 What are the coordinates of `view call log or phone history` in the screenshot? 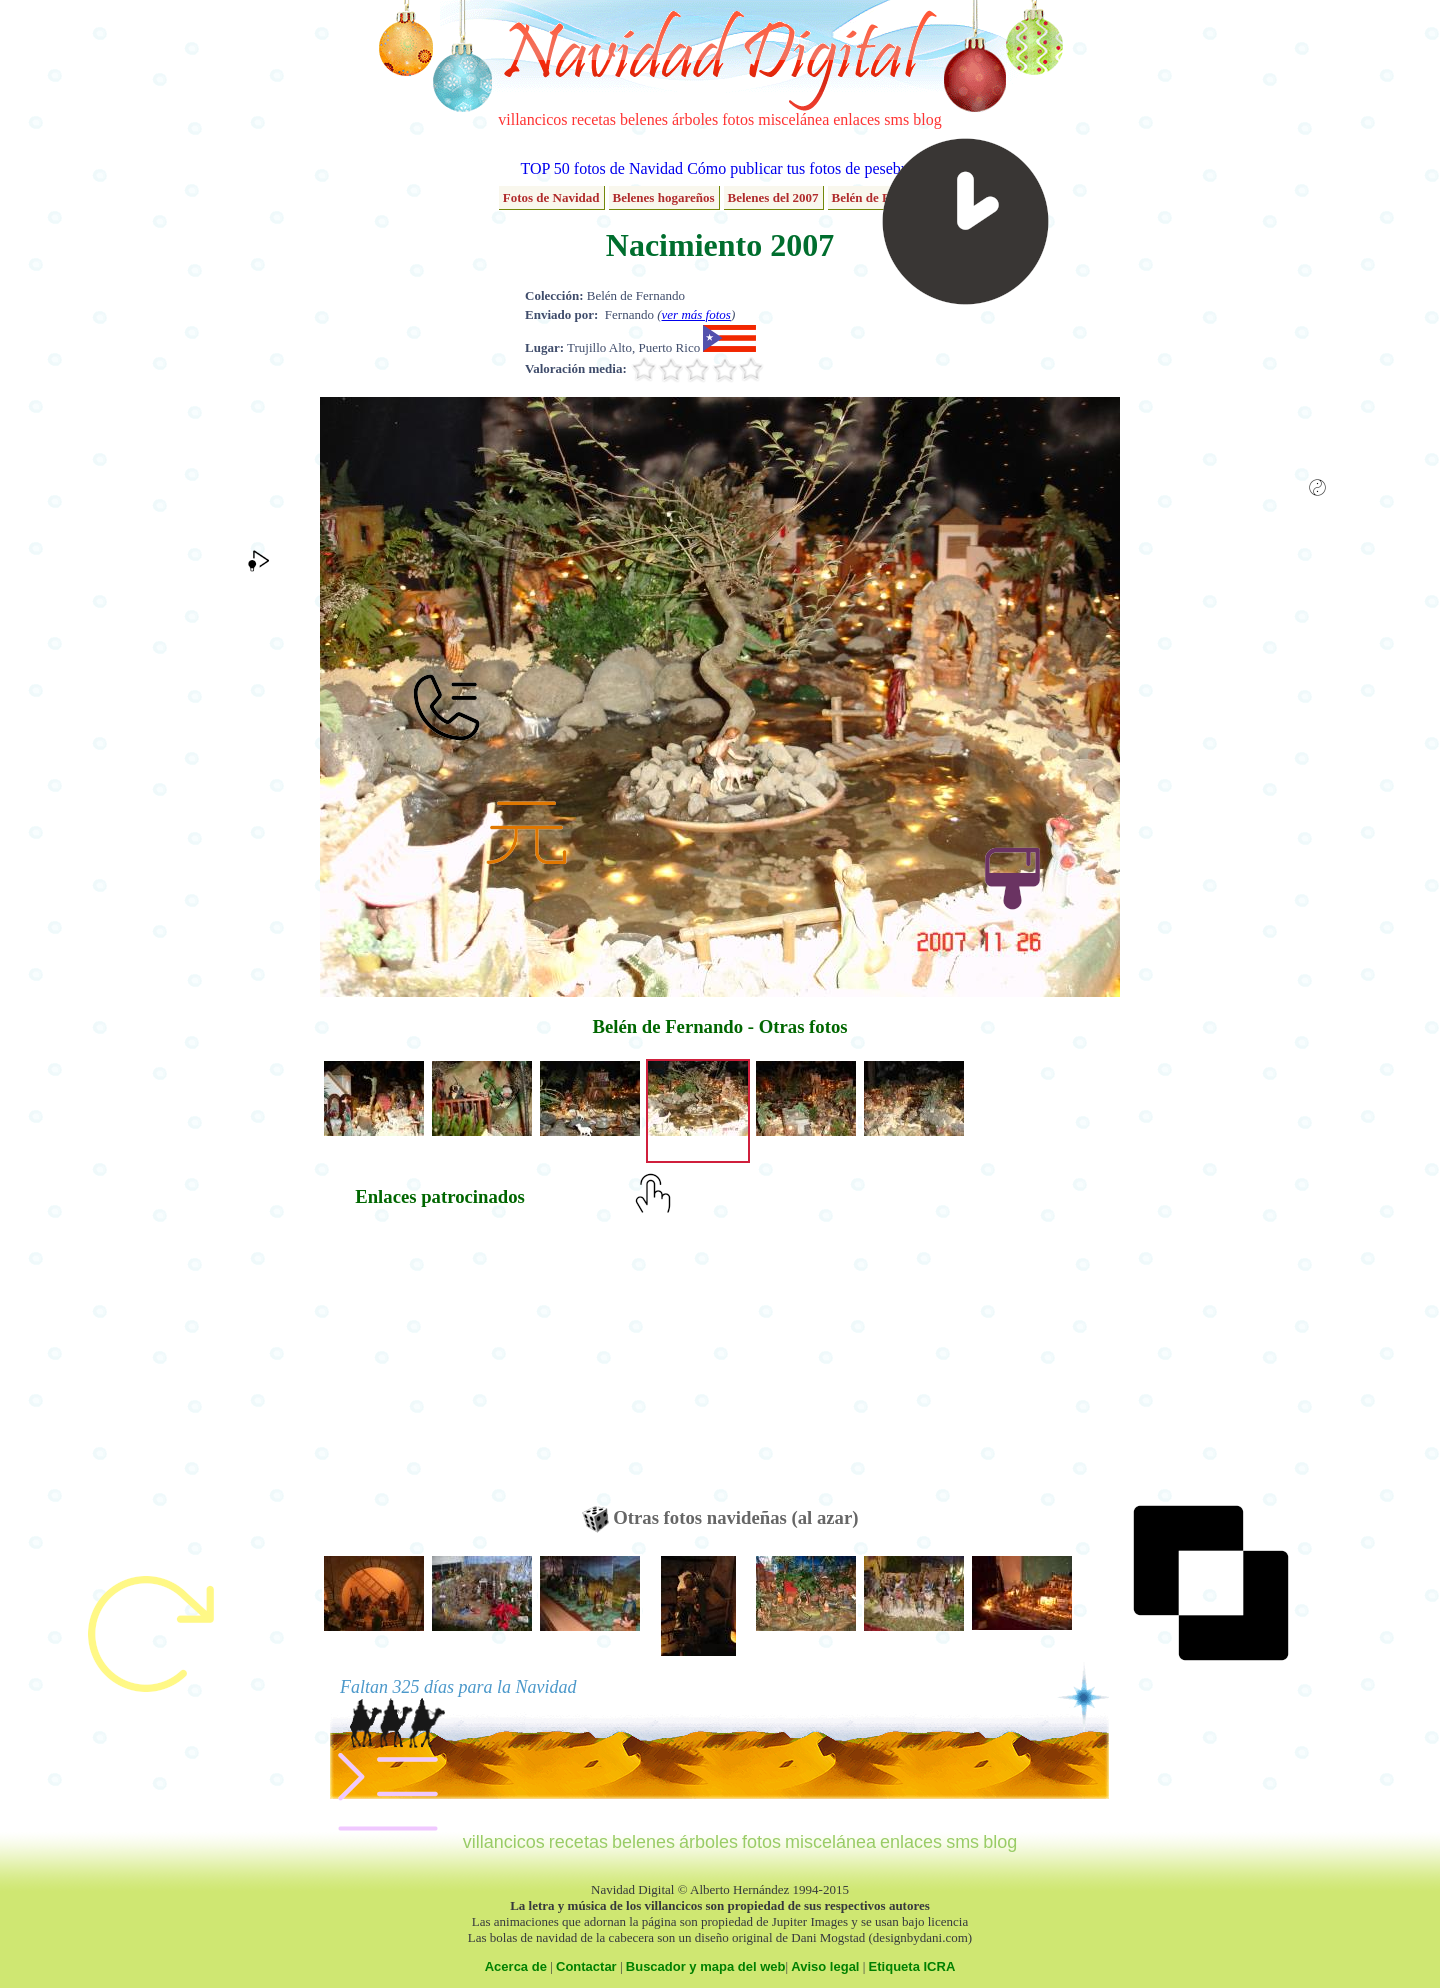 It's located at (448, 706).